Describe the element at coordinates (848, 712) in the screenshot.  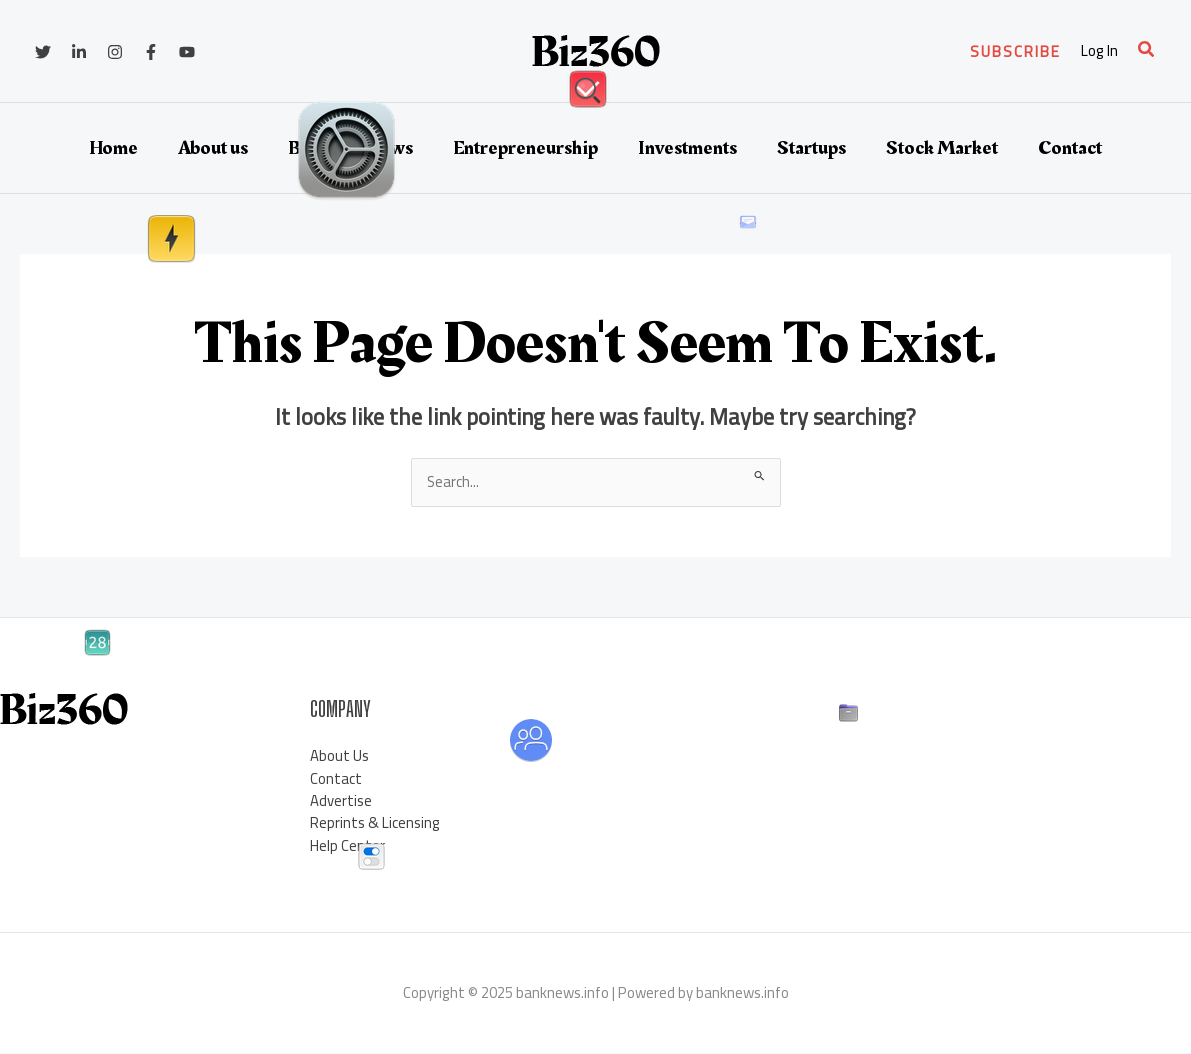
I see `open the nautilus file manager` at that location.